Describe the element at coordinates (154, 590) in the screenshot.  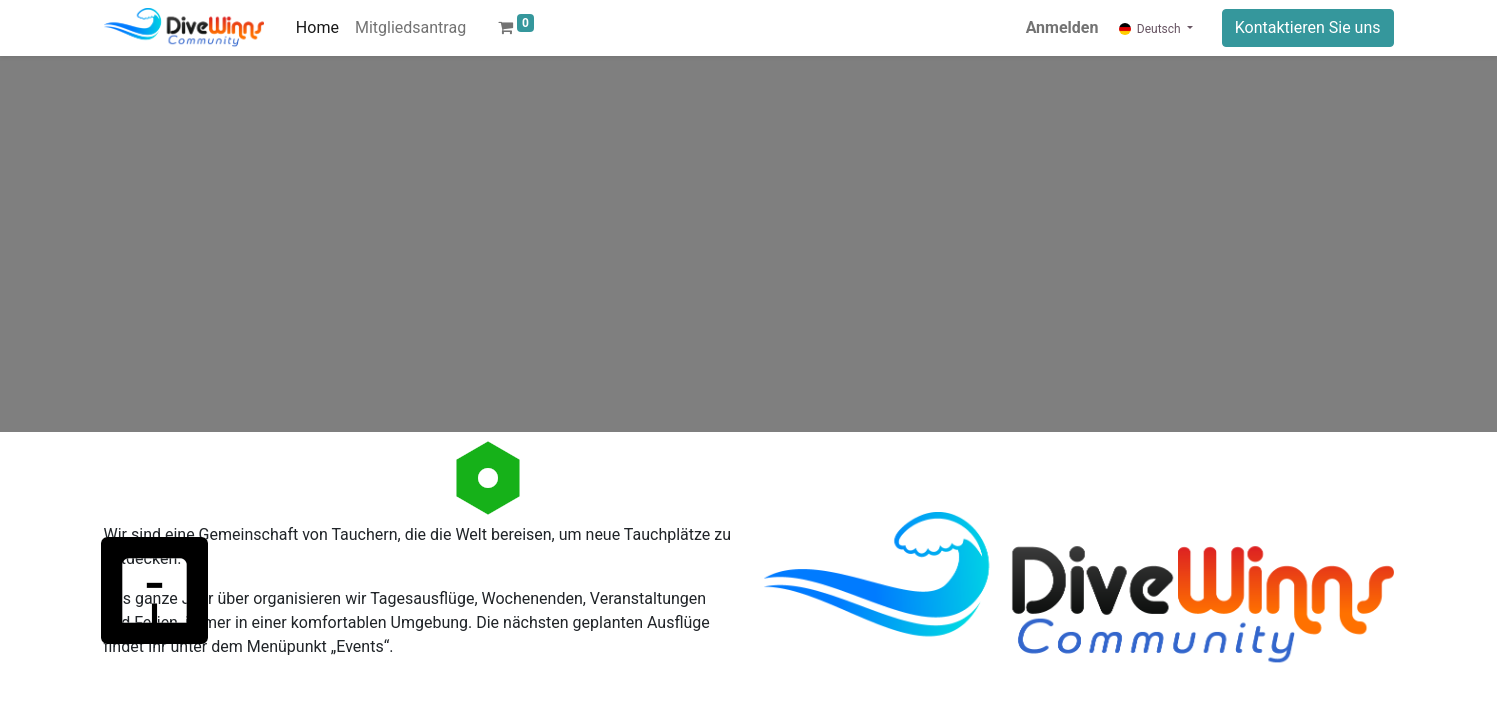
I see `astral brand logo` at that location.